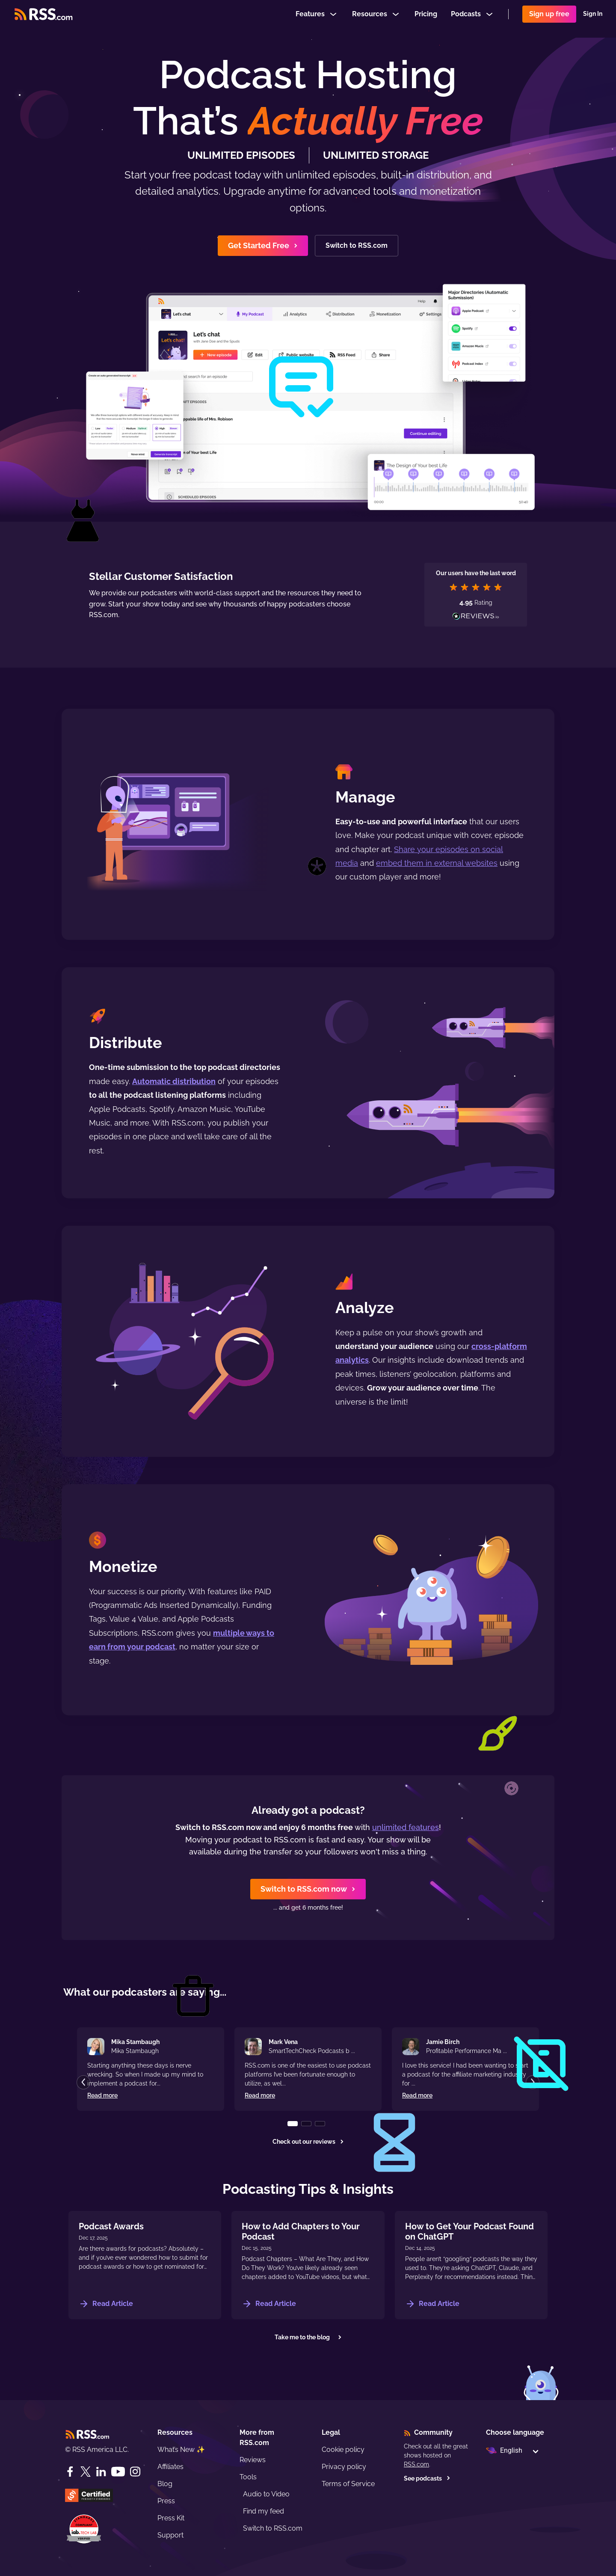  Describe the element at coordinates (541, 2064) in the screenshot. I see `explicit content filter is enabled` at that location.